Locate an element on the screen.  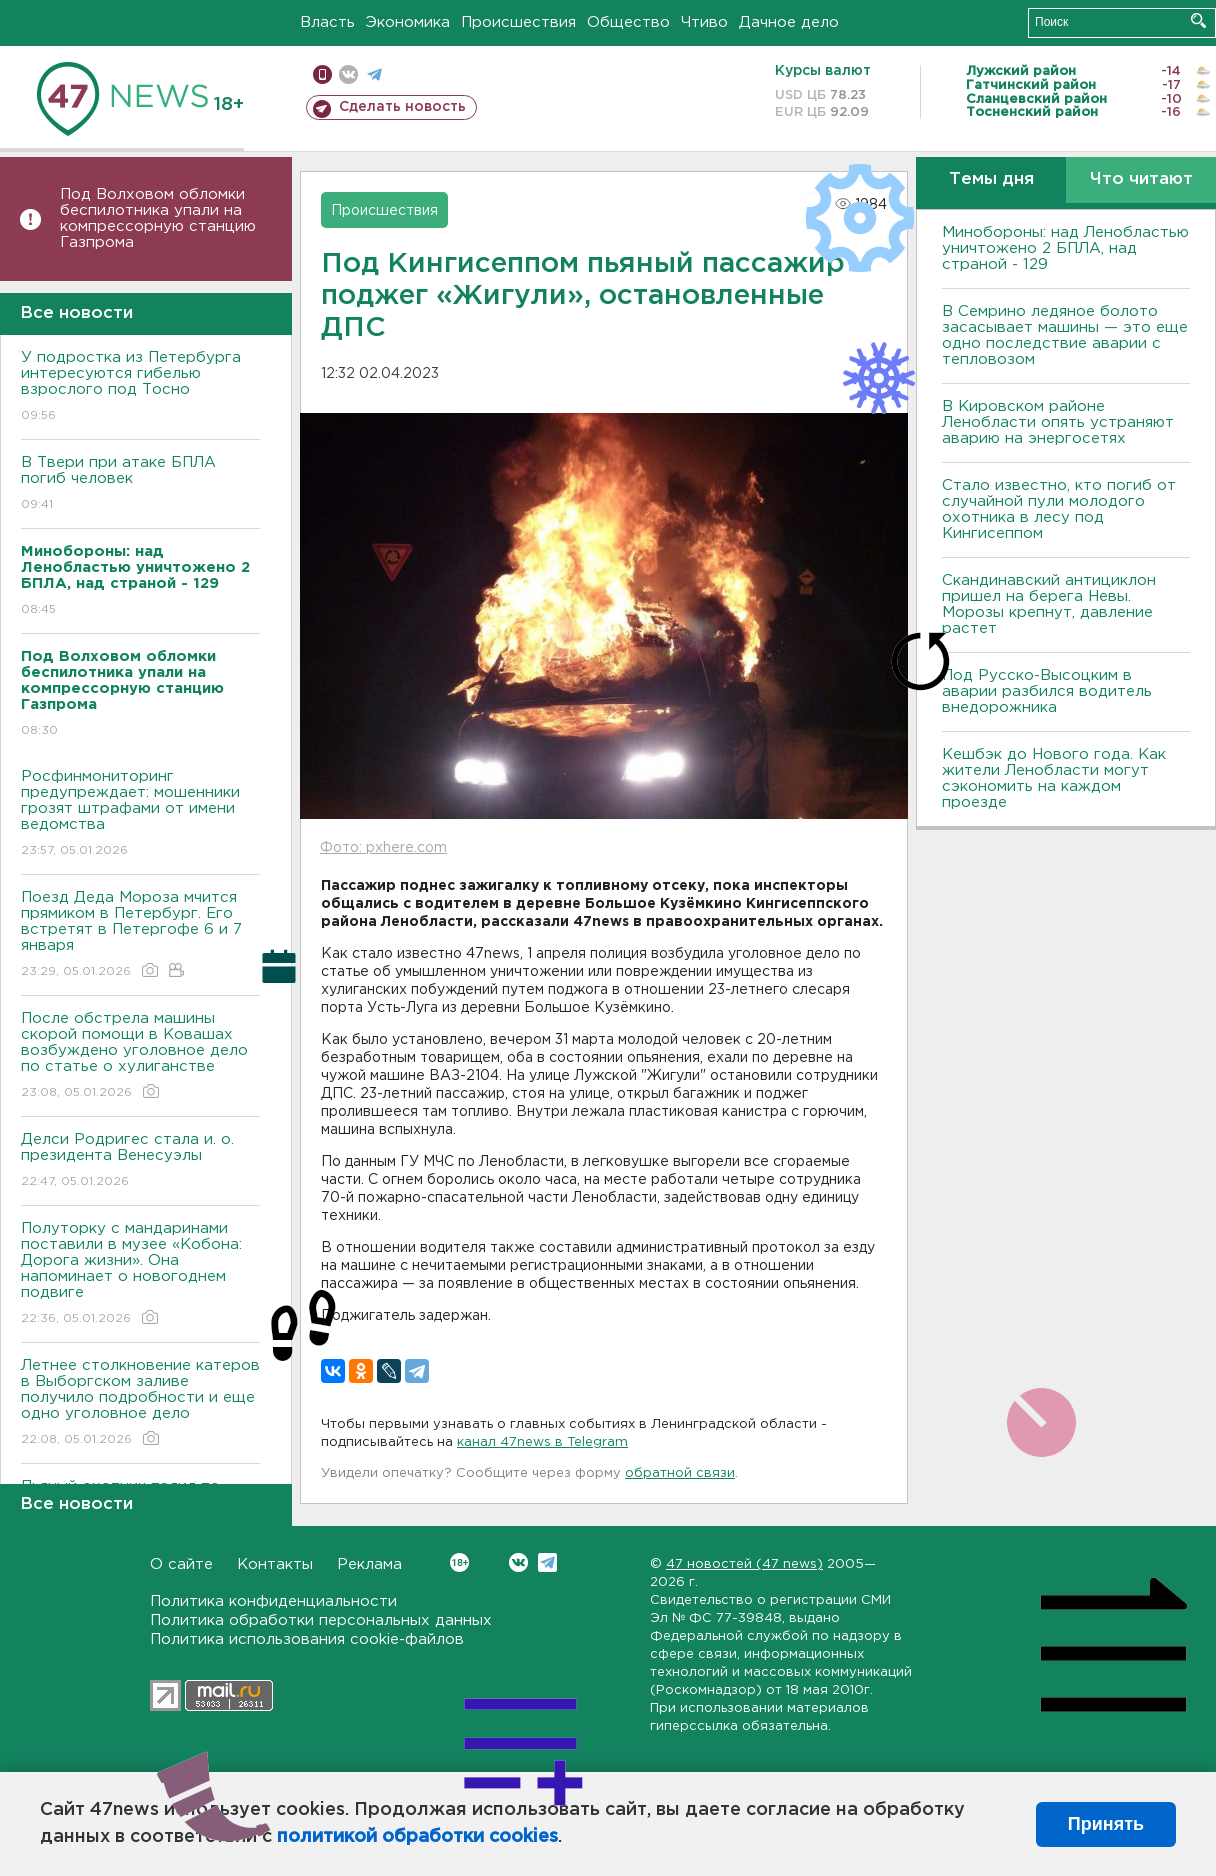
view walking directions or pedestrian route is located at coordinates (301, 1326).